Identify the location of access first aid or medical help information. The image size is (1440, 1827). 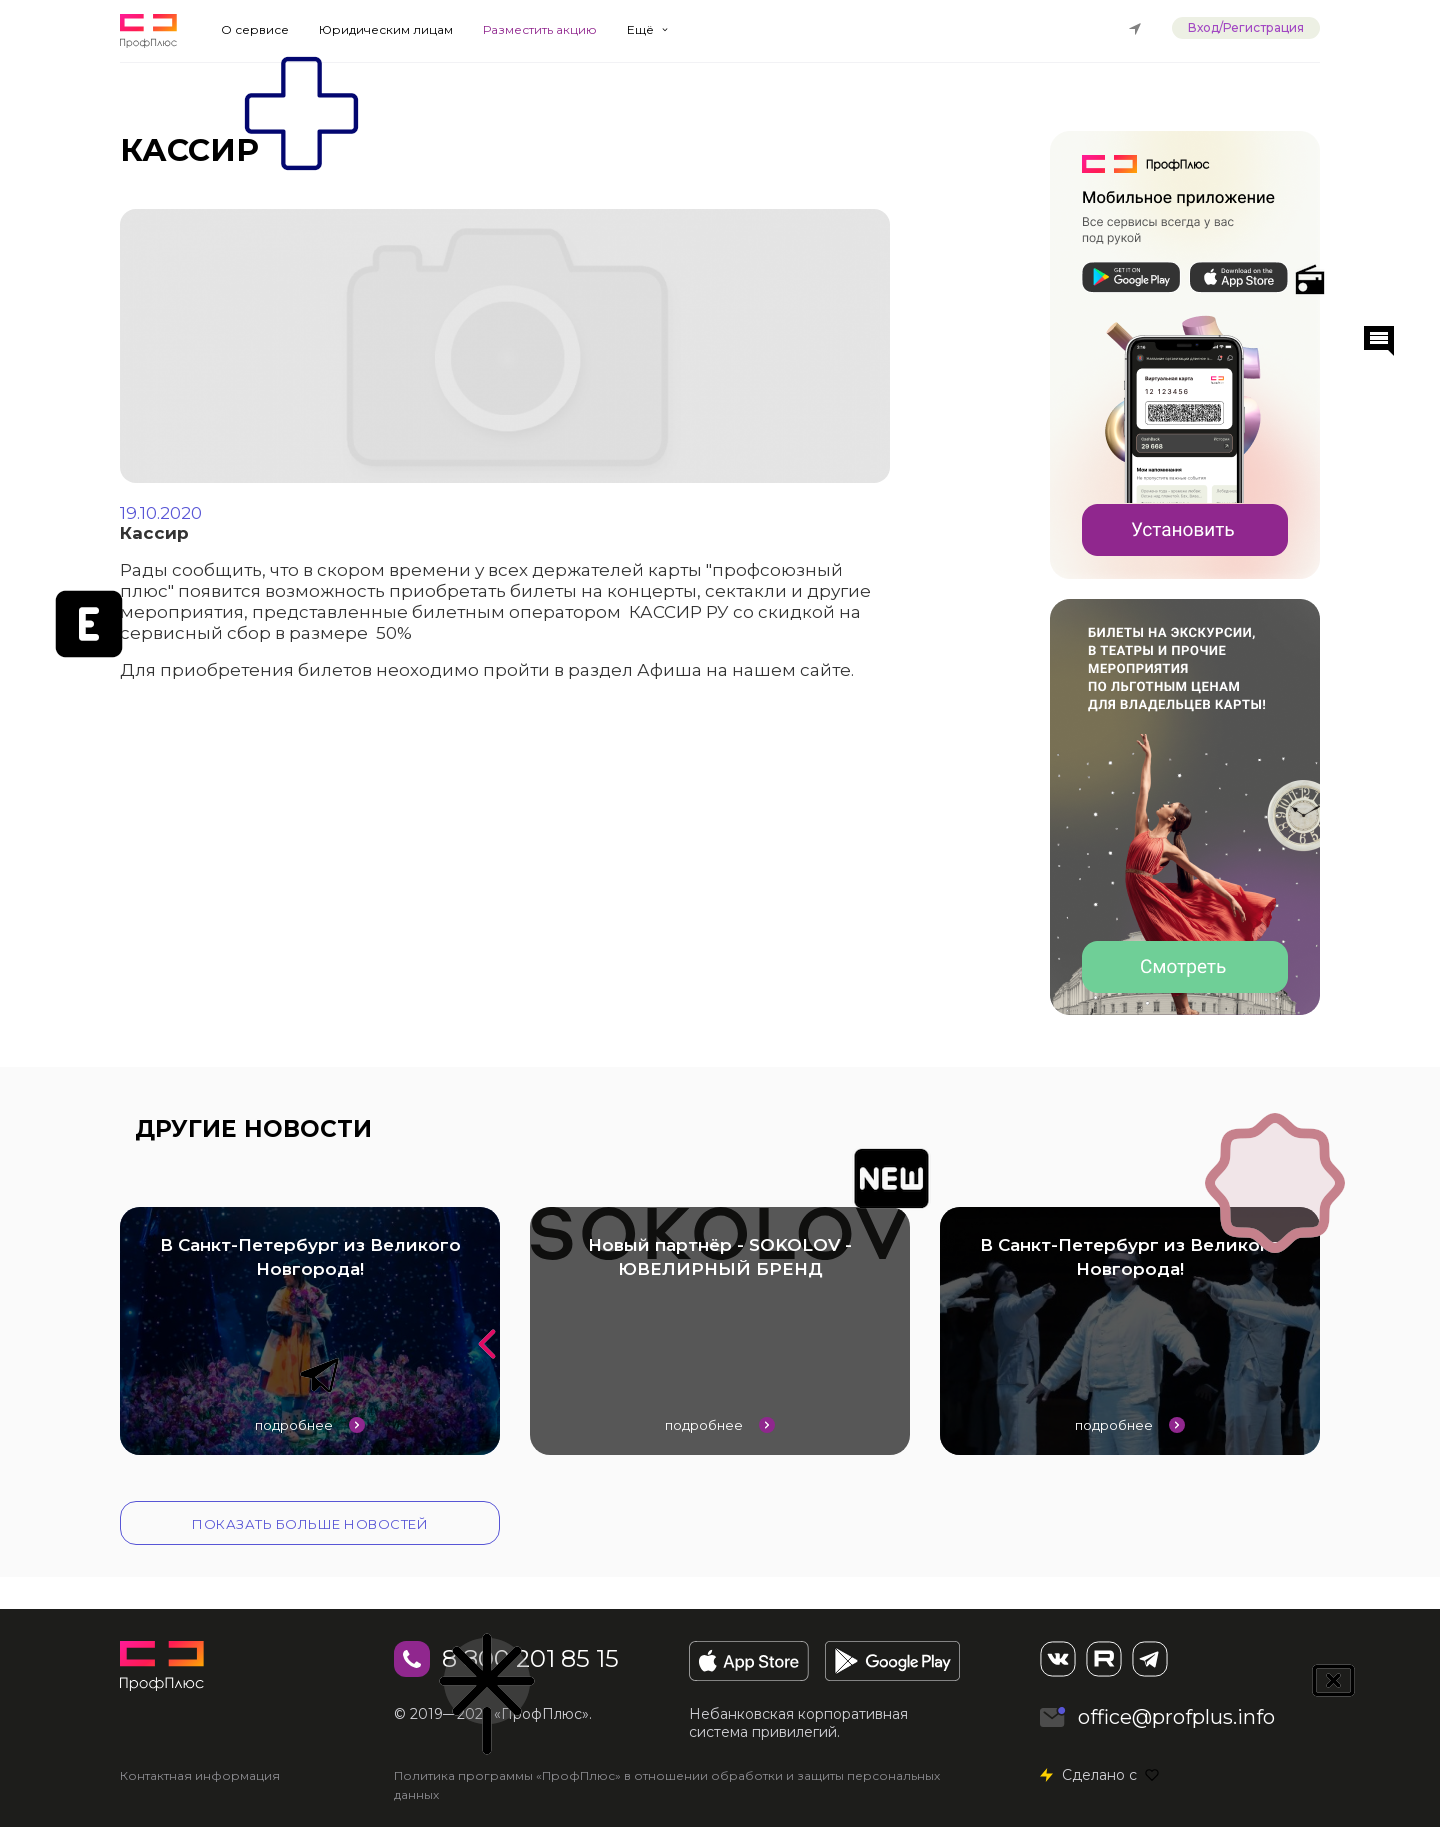
(301, 113).